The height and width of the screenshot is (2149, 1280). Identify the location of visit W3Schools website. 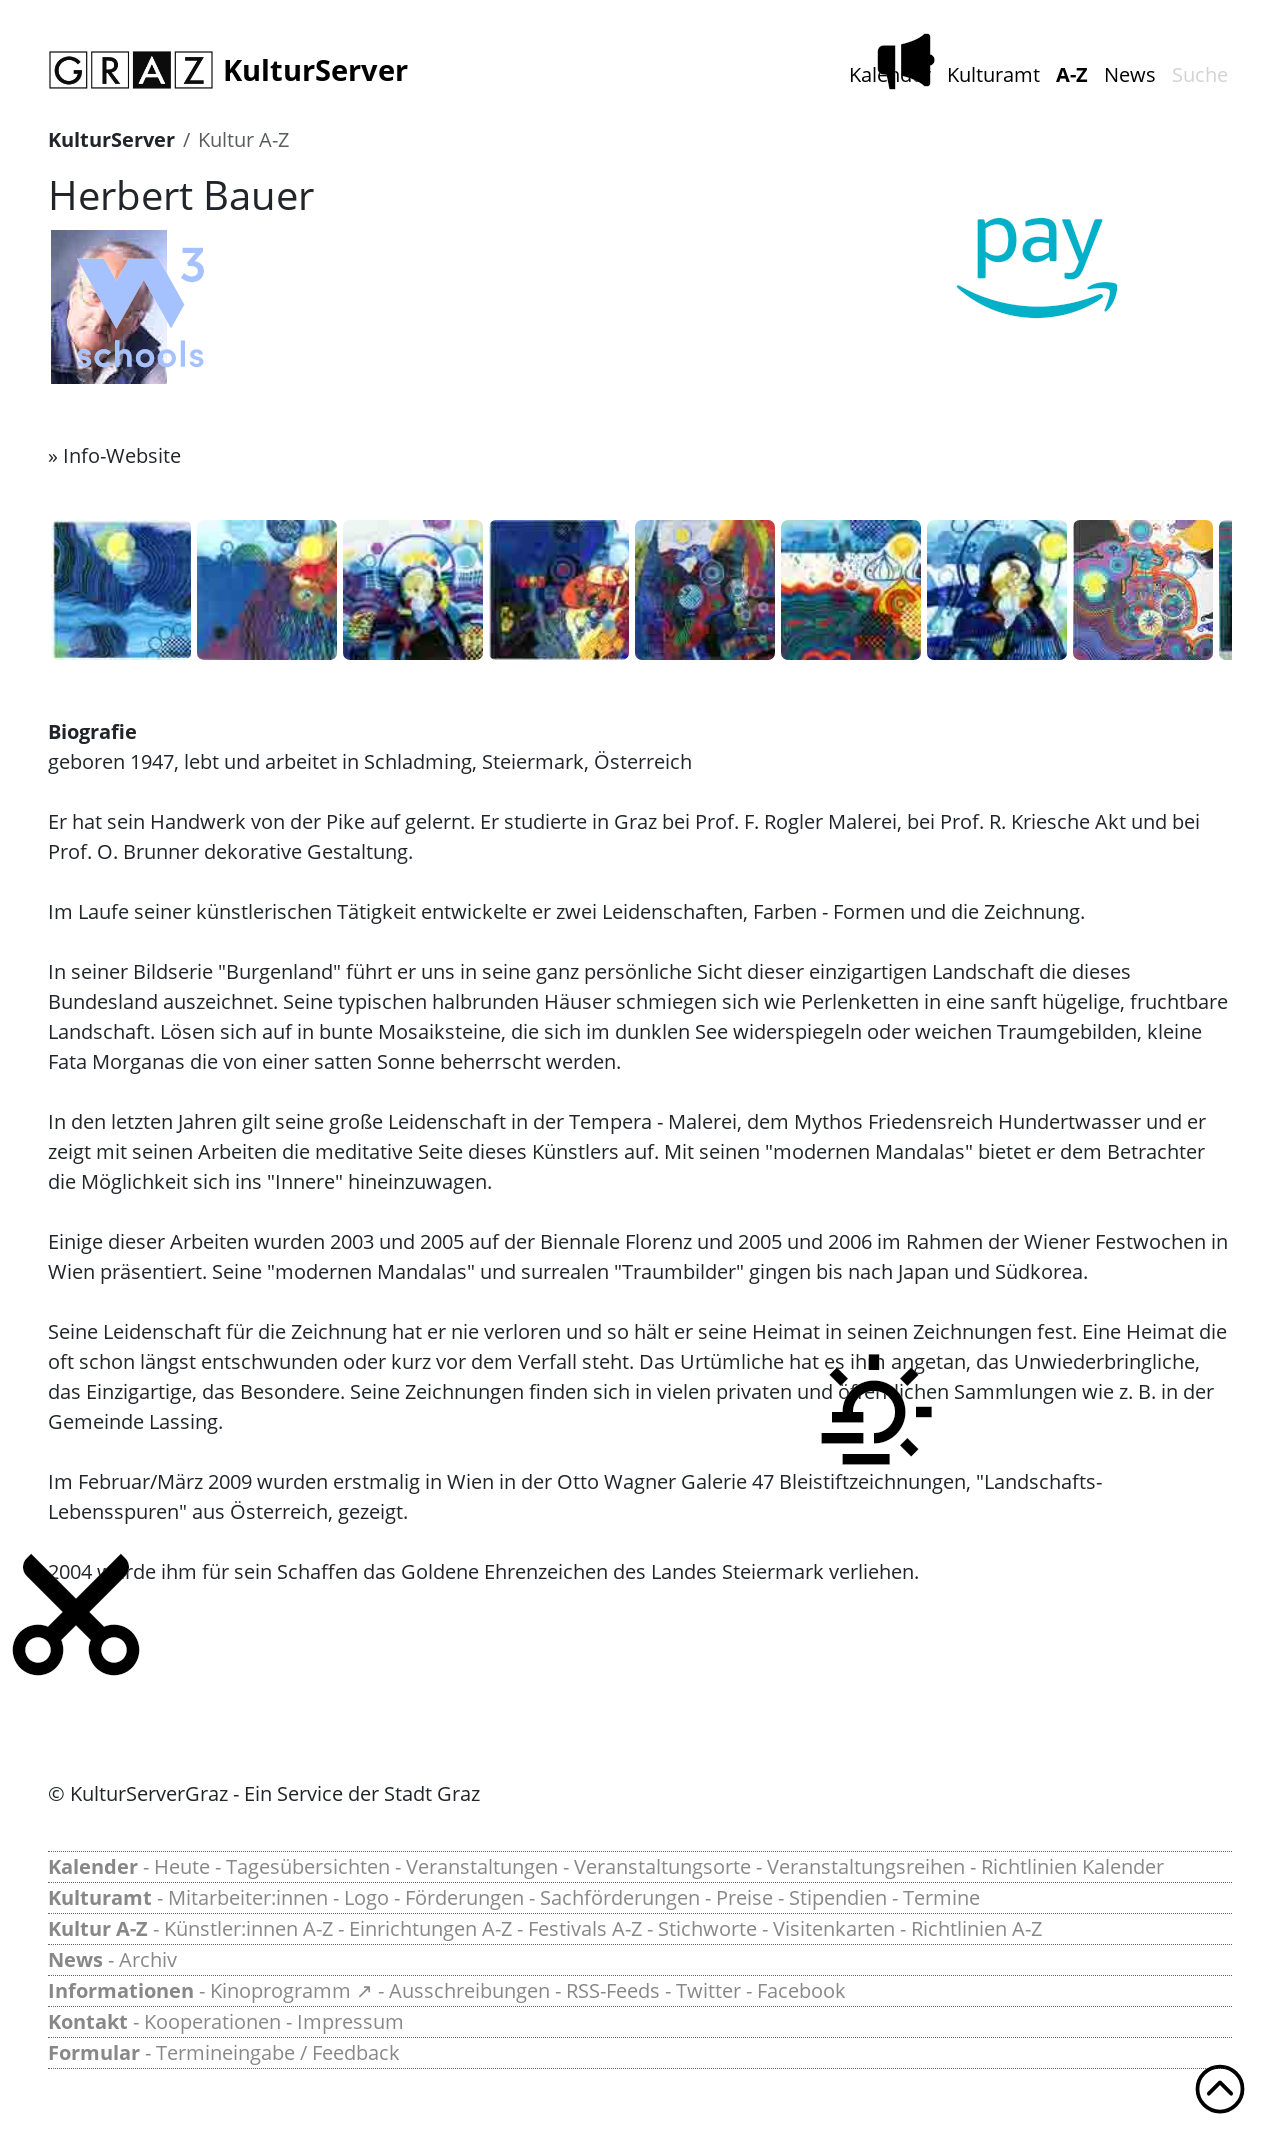
(140, 307).